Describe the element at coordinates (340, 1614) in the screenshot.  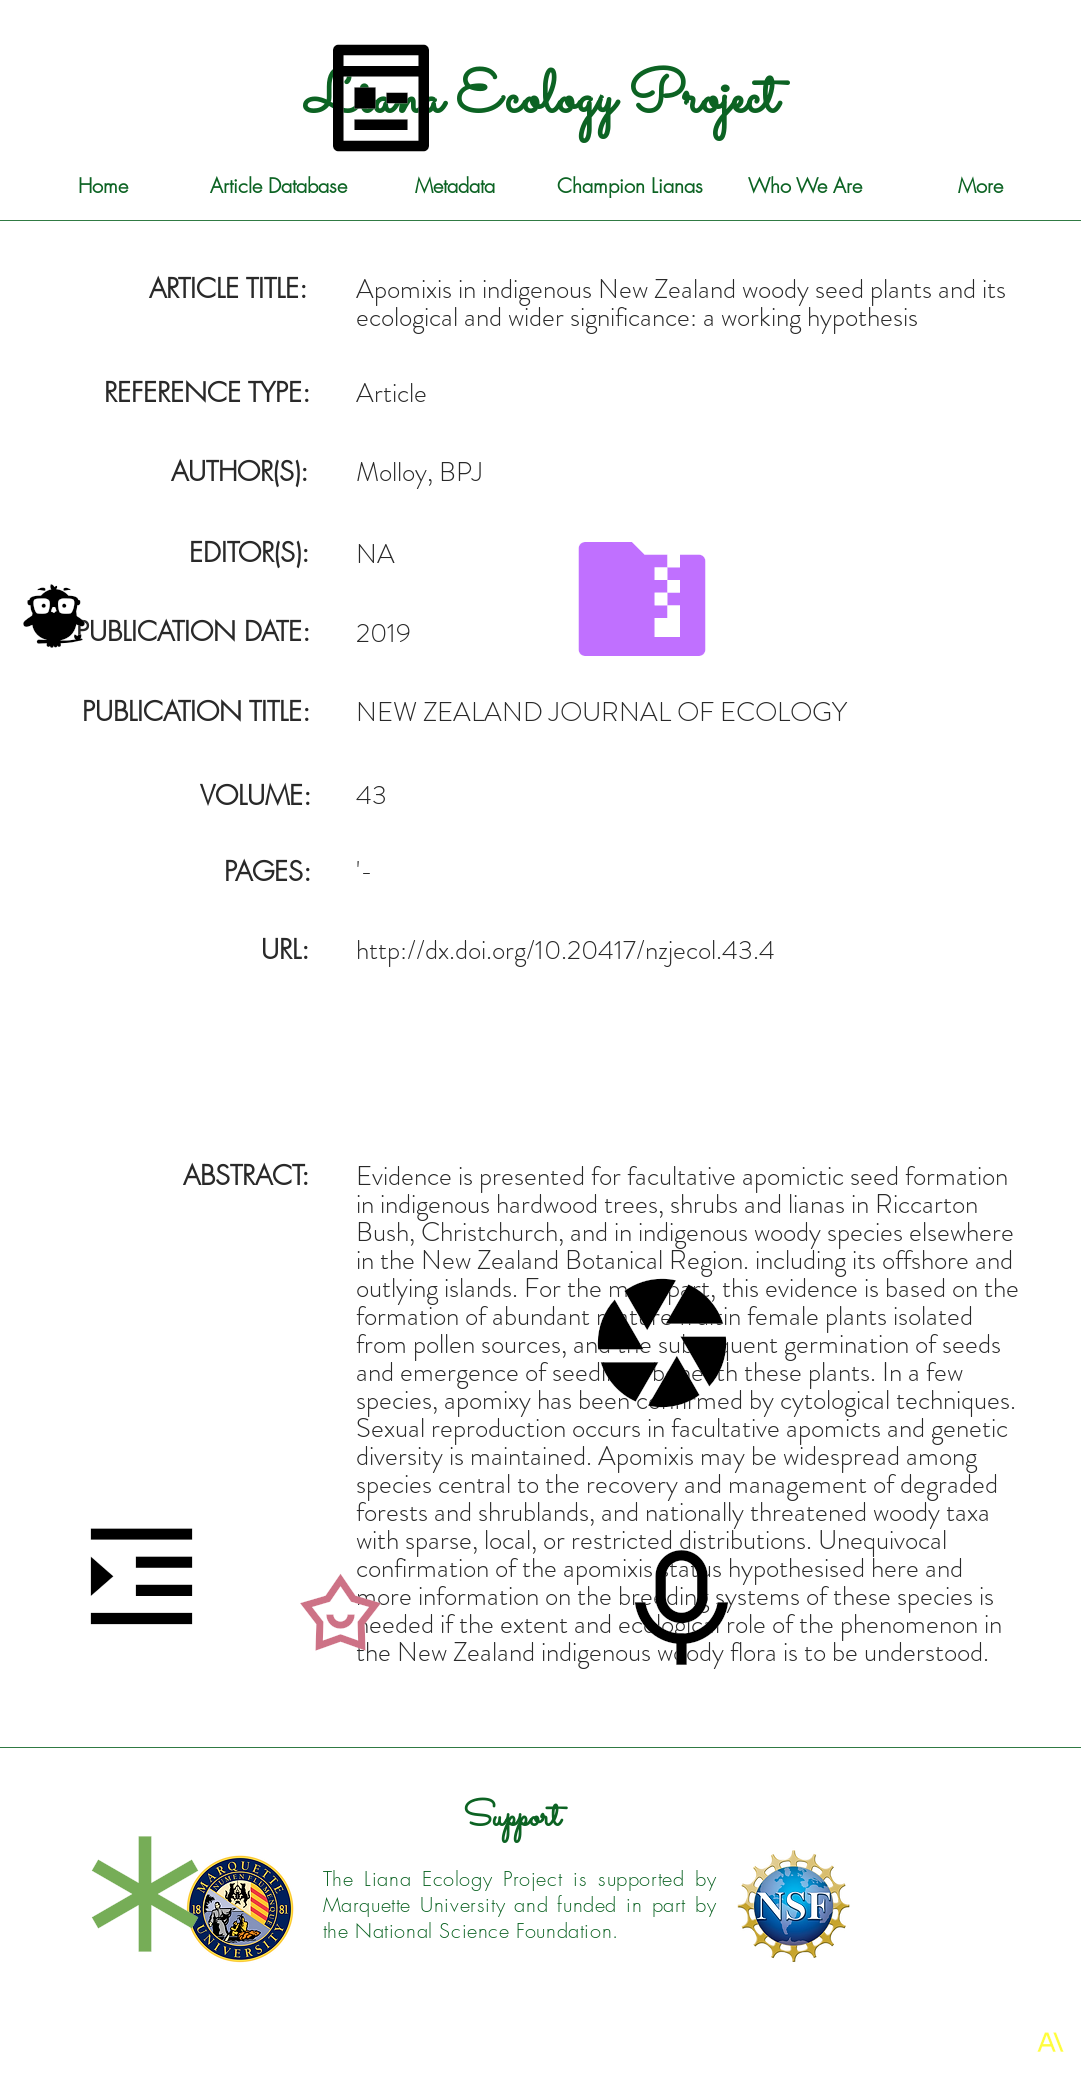
I see `mark as favorite with positive feedback` at that location.